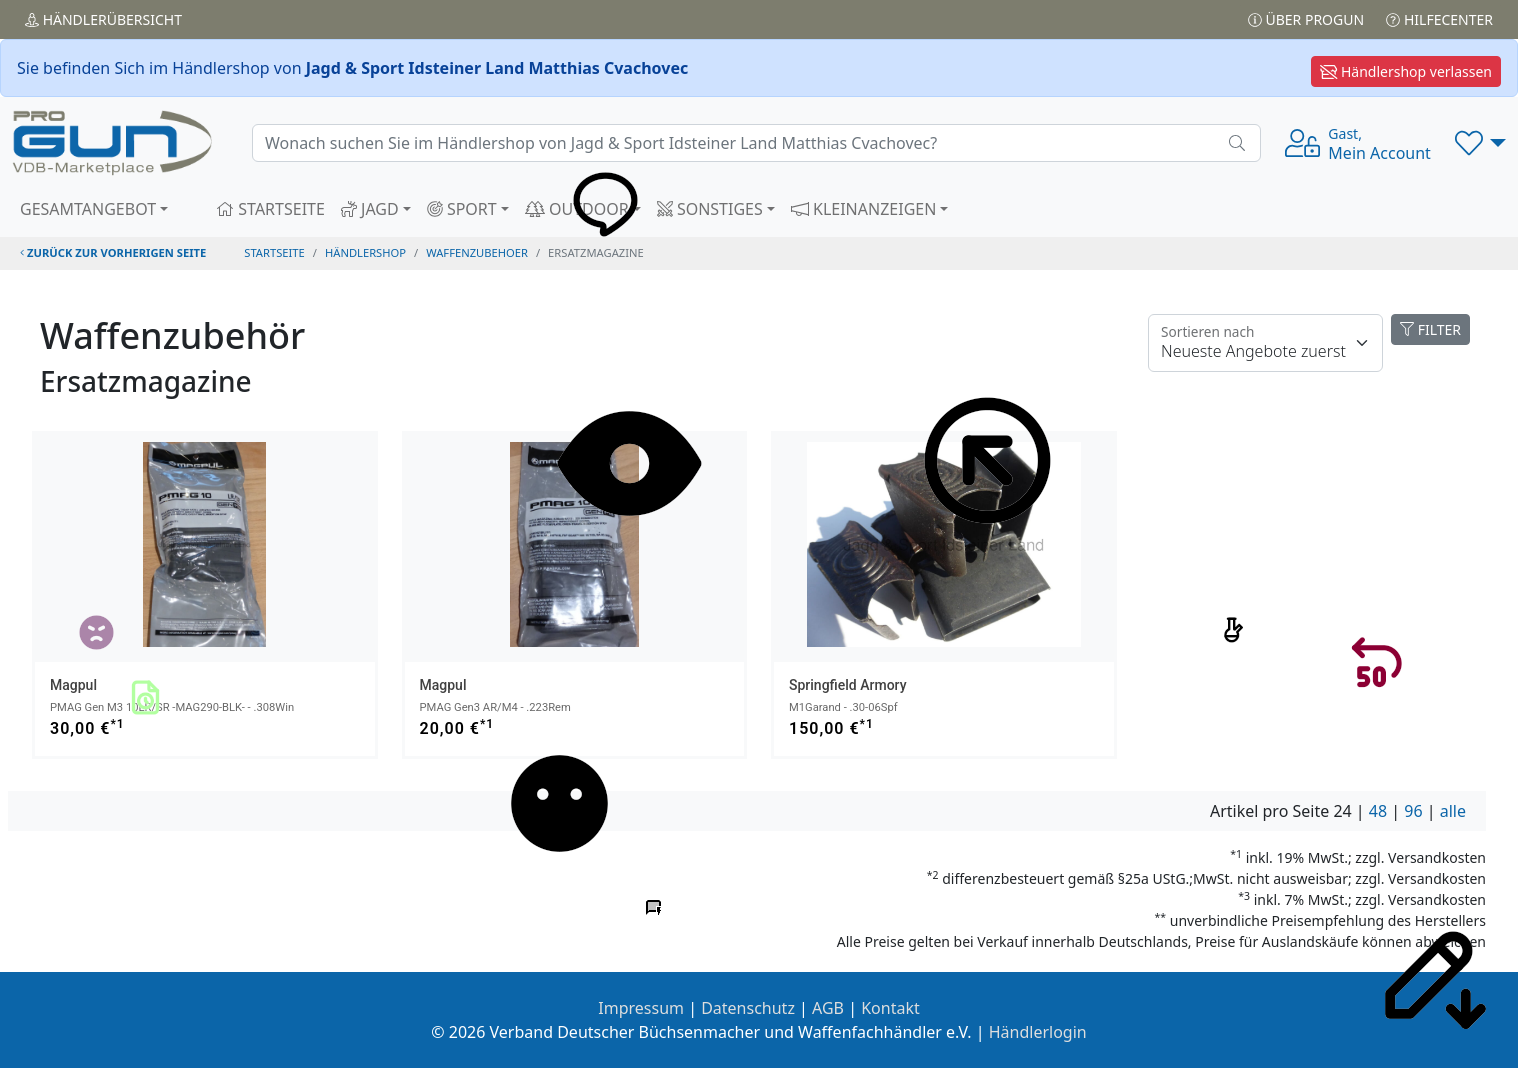 The height and width of the screenshot is (1068, 1518). What do you see at coordinates (629, 463) in the screenshot?
I see `view or preview content` at bounding box center [629, 463].